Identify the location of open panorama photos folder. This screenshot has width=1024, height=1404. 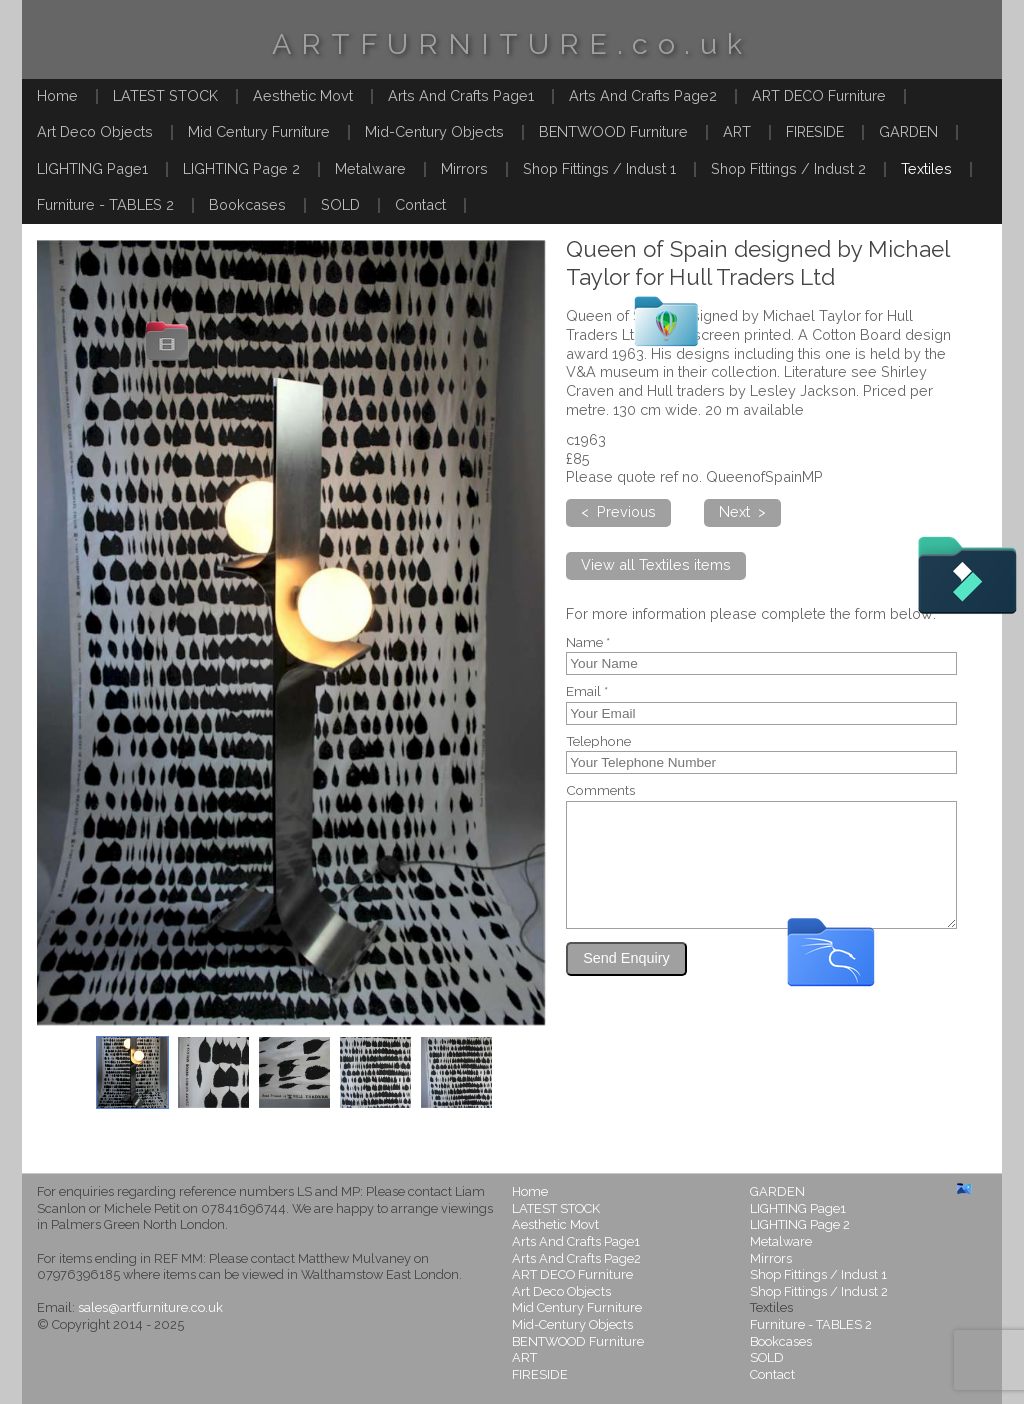
(964, 1189).